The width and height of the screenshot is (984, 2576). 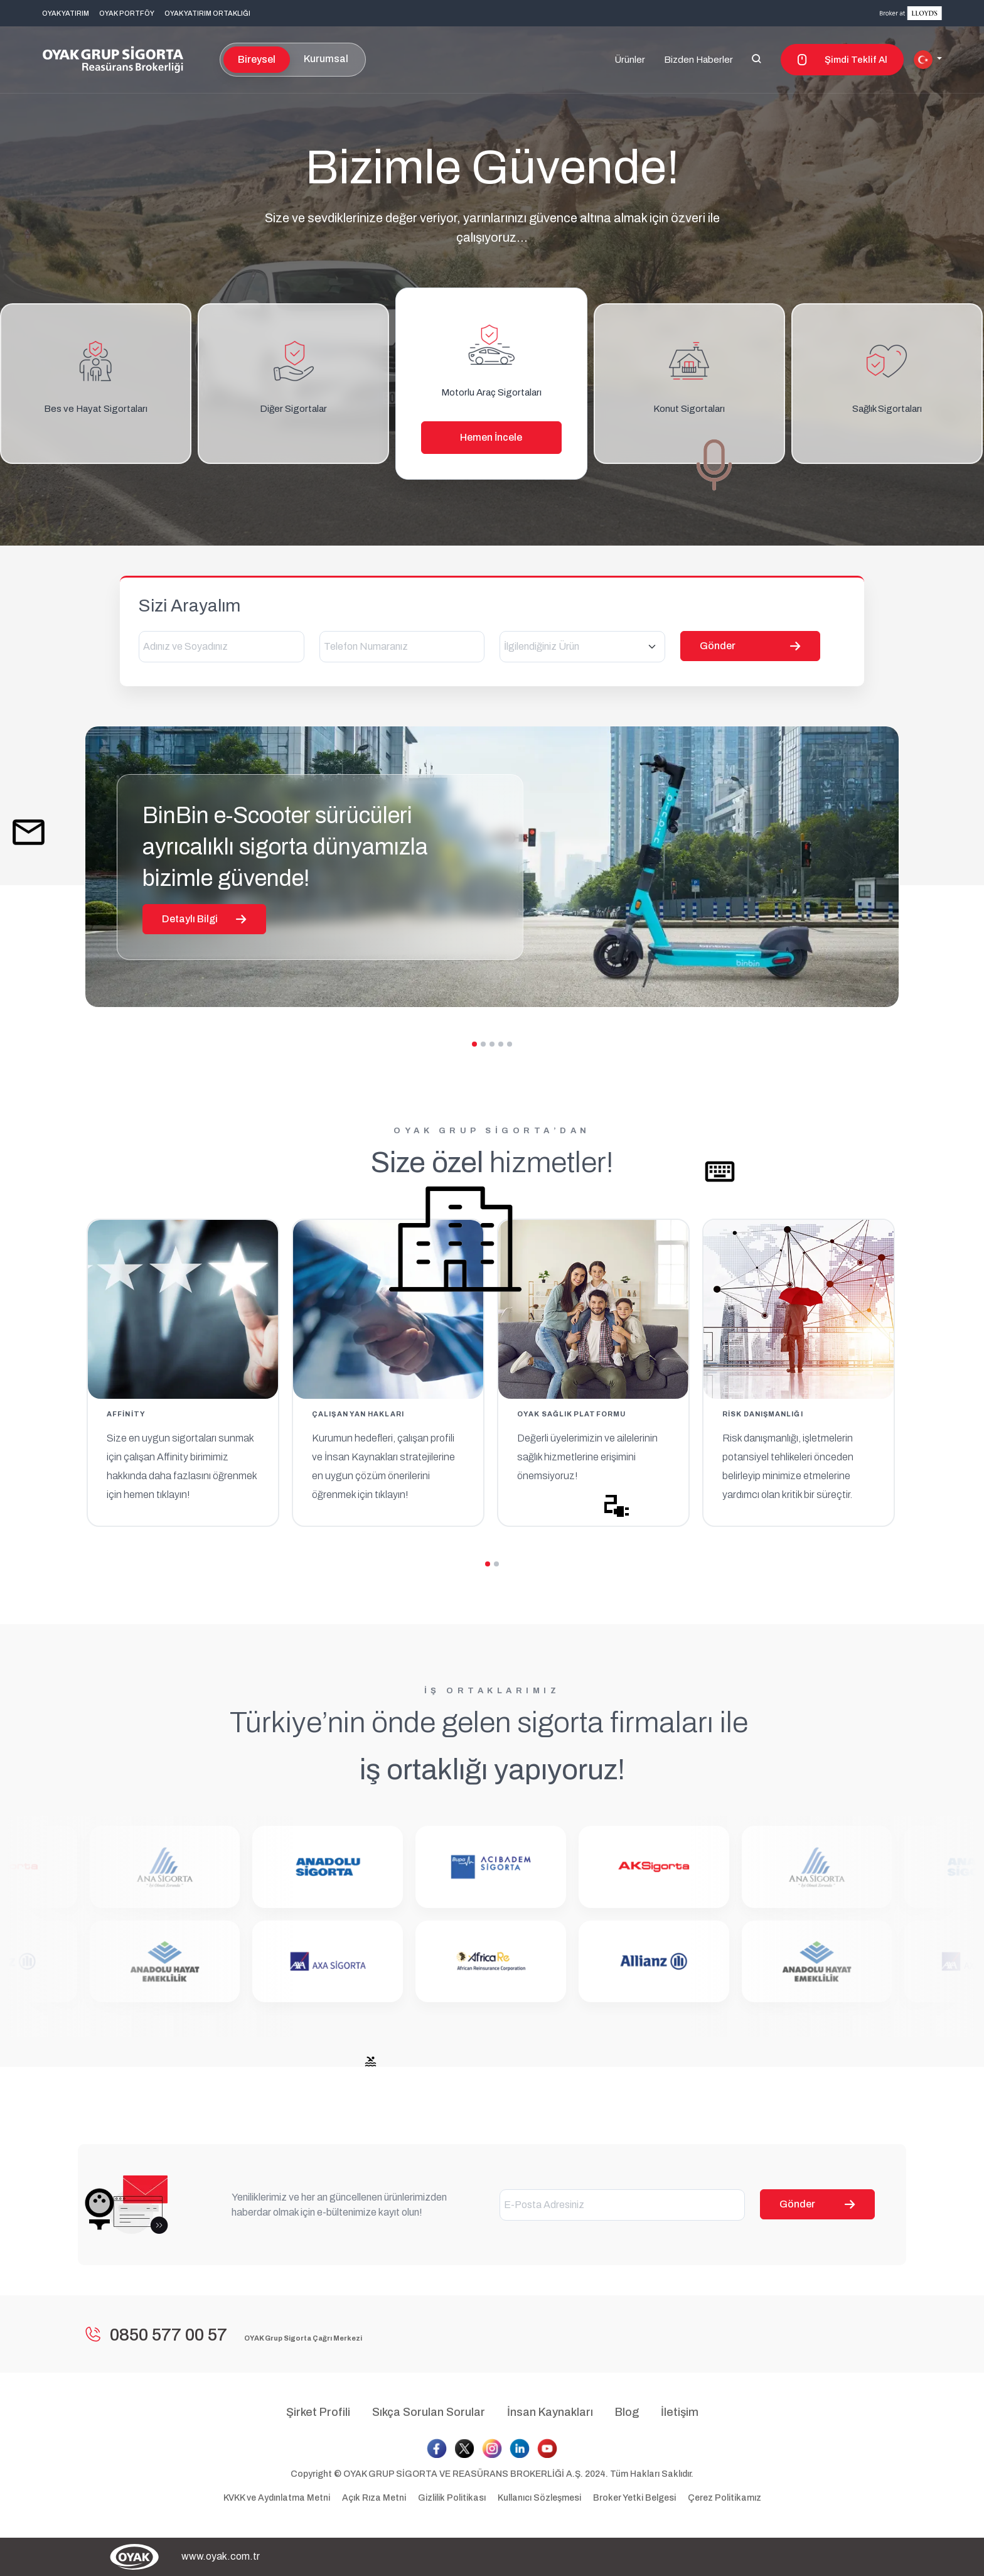 I want to click on access golf sports content or scores, so click(x=99, y=2209).